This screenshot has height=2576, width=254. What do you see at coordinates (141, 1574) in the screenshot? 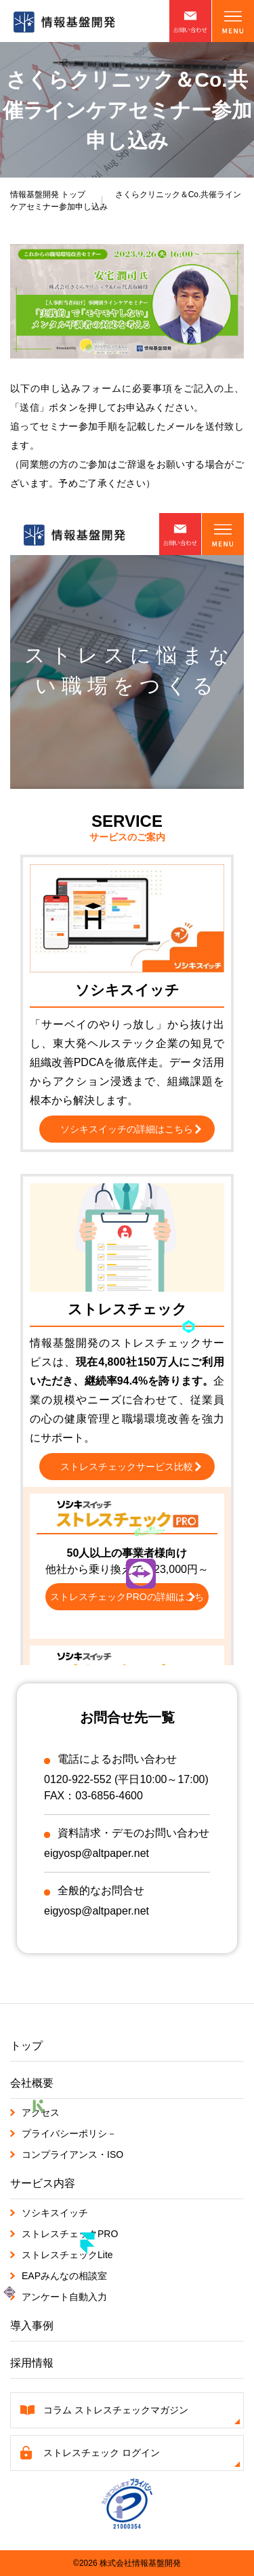
I see `launch teamviewer remote desktop application` at bounding box center [141, 1574].